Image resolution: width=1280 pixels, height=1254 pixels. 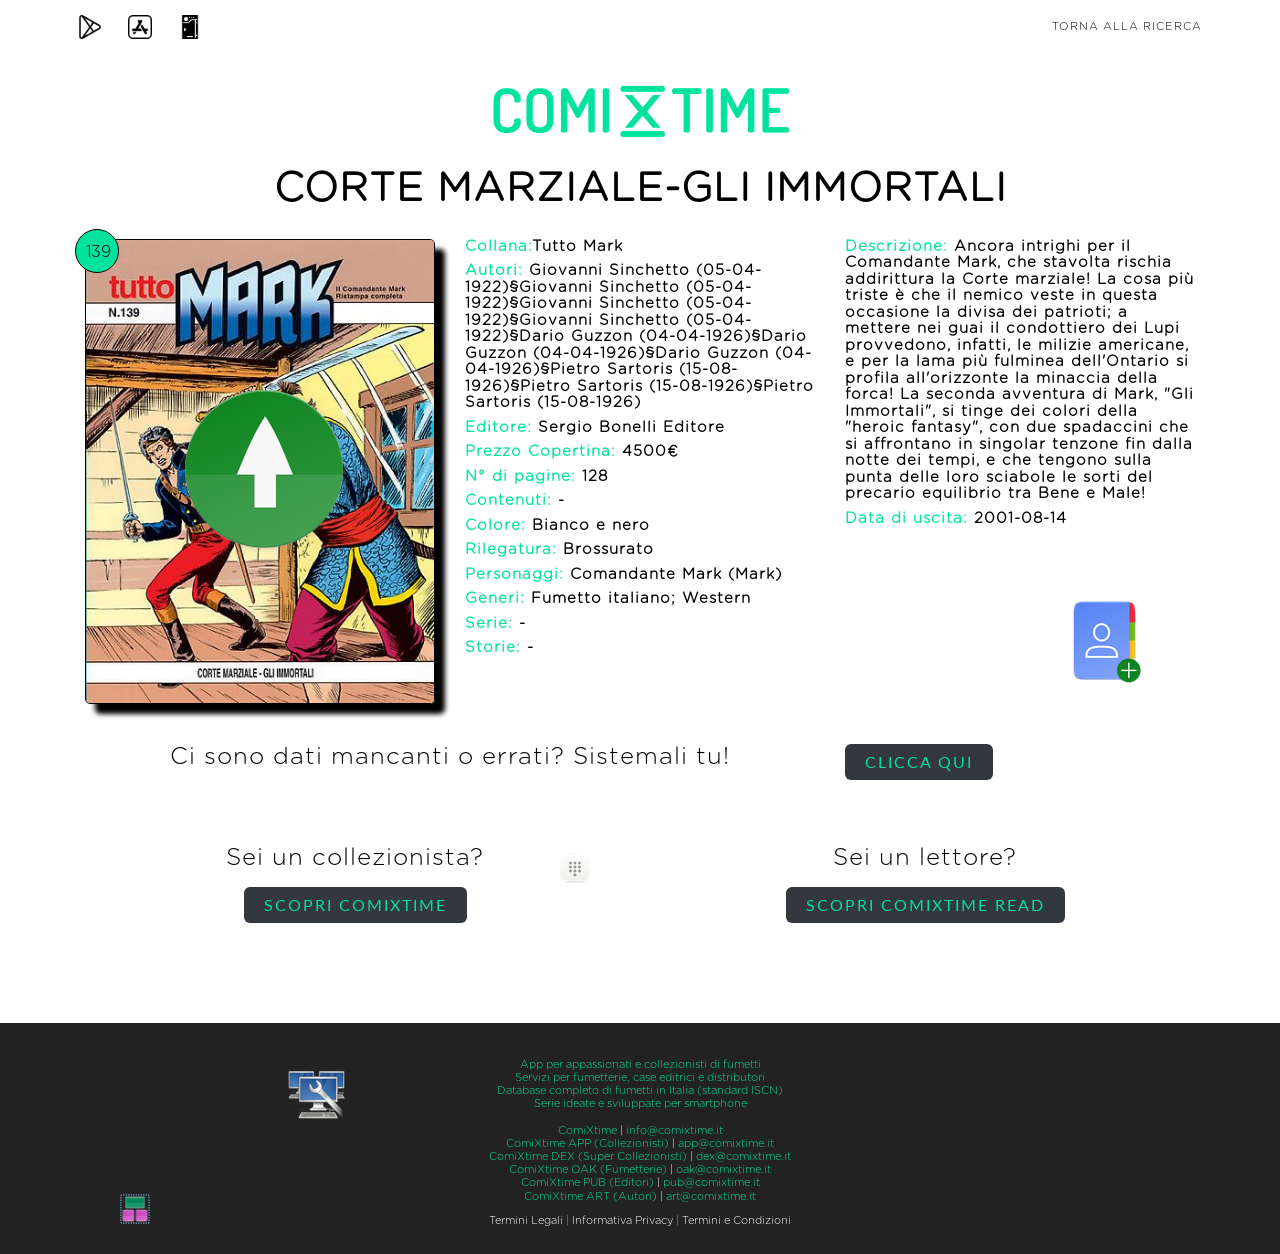 What do you see at coordinates (1104, 640) in the screenshot?
I see `add a new contact` at bounding box center [1104, 640].